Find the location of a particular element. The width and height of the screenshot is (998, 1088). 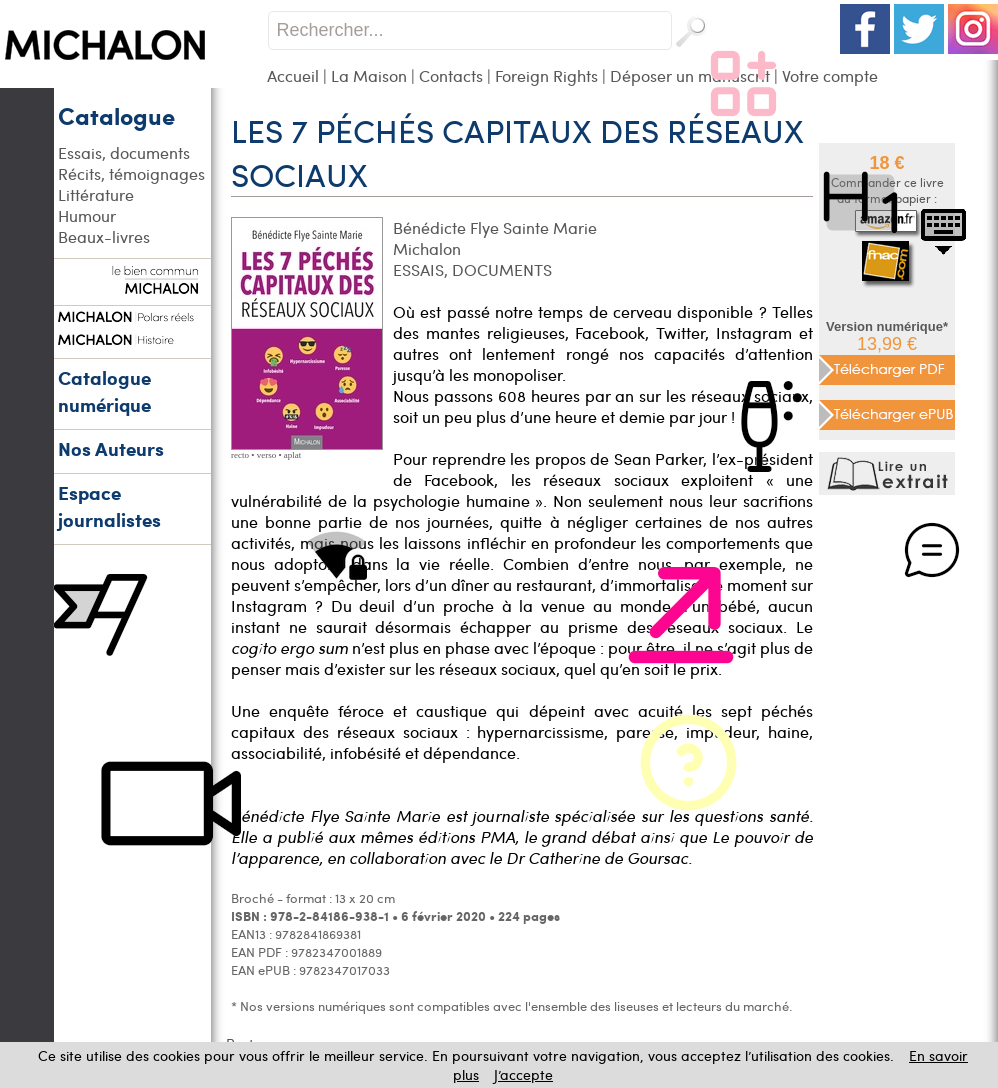

open app drawer or menu is located at coordinates (743, 83).